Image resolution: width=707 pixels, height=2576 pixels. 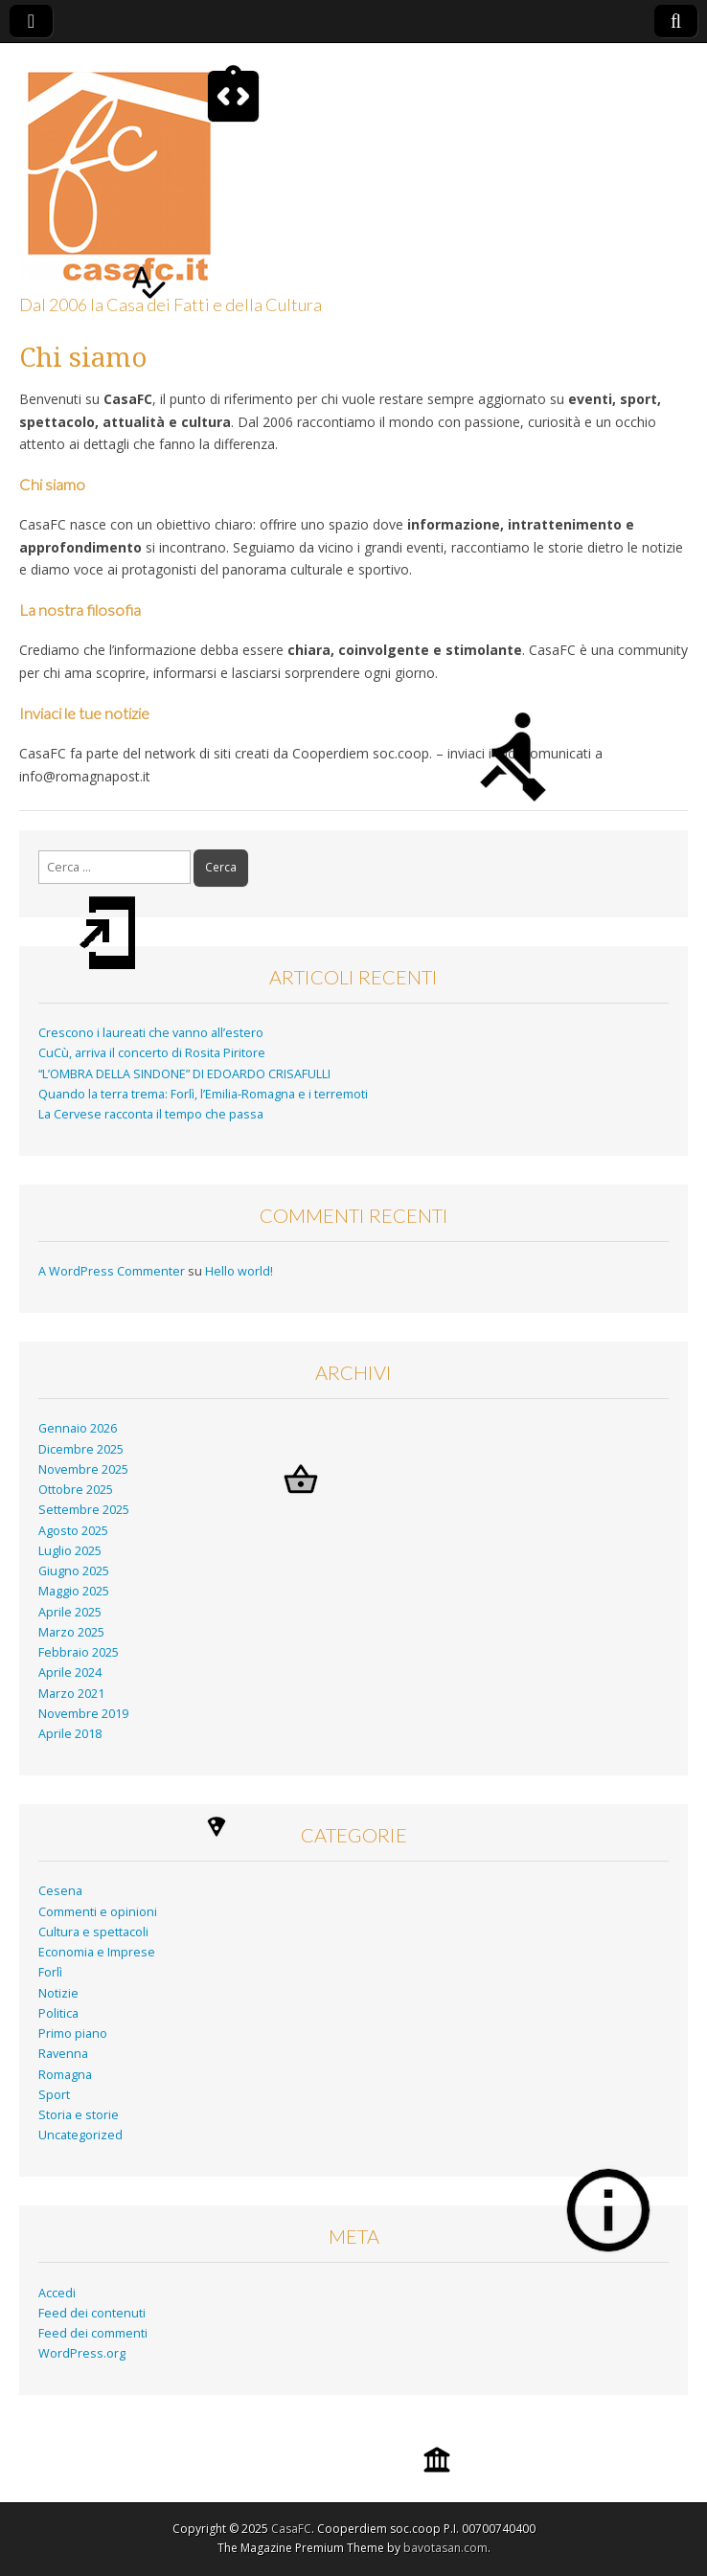 What do you see at coordinates (511, 755) in the screenshot?
I see `access rowing or kayaking activities` at bounding box center [511, 755].